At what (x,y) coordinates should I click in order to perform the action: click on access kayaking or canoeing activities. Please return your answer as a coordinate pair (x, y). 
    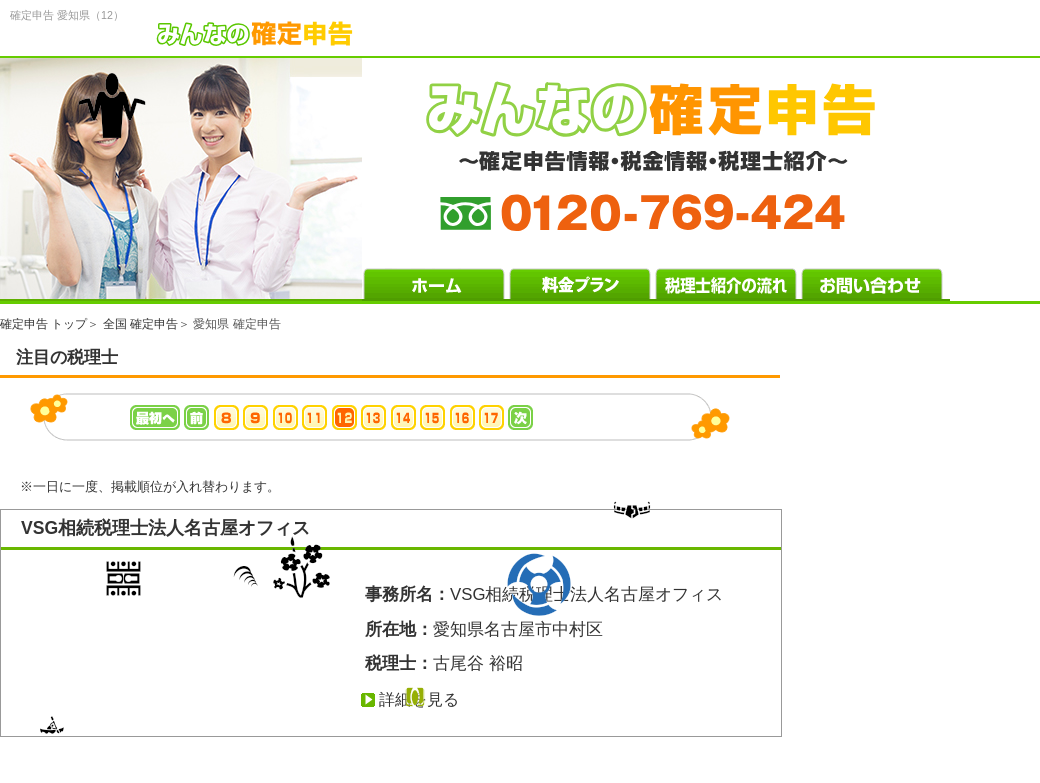
    Looking at the image, I should click on (52, 726).